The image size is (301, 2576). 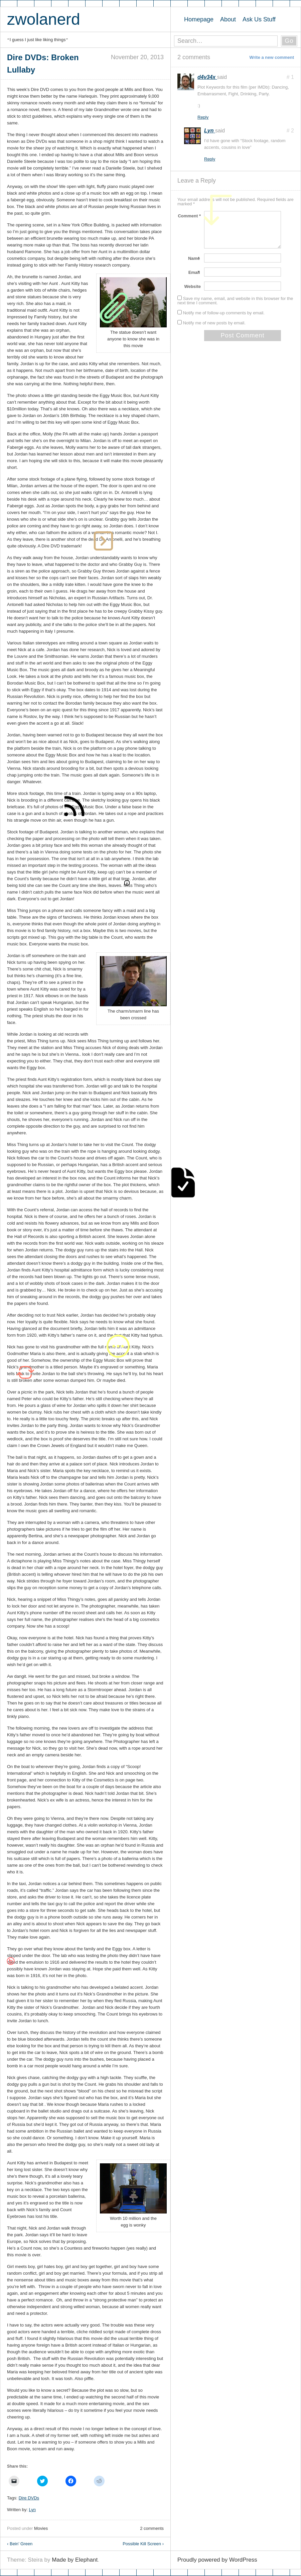 What do you see at coordinates (25, 1372) in the screenshot?
I see `refresh or reload content` at bounding box center [25, 1372].